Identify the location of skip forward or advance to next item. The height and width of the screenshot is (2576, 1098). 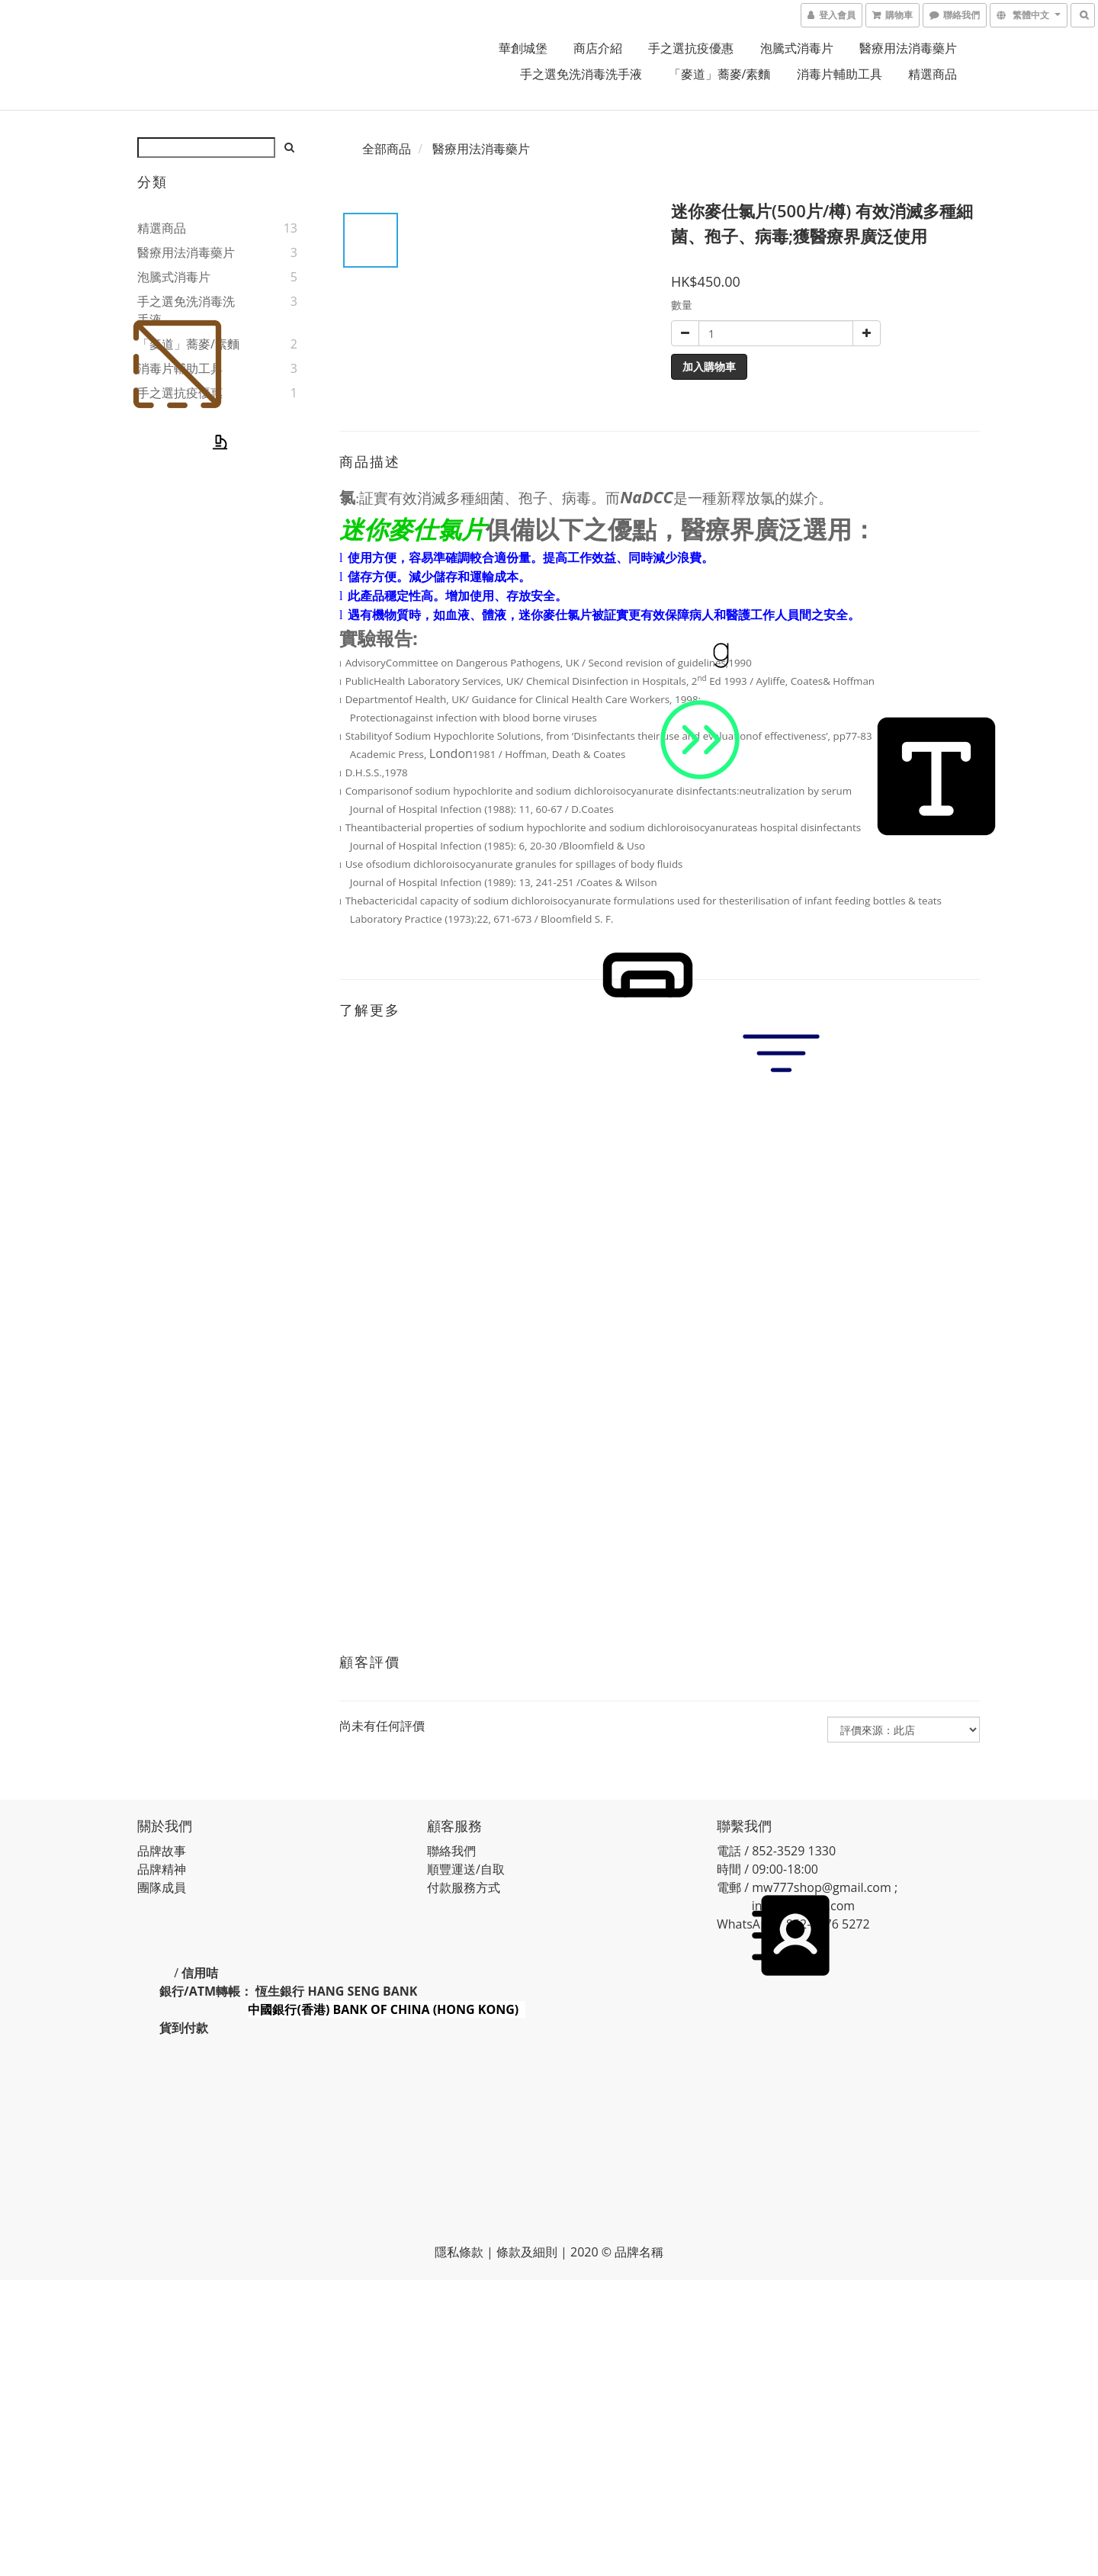
(700, 740).